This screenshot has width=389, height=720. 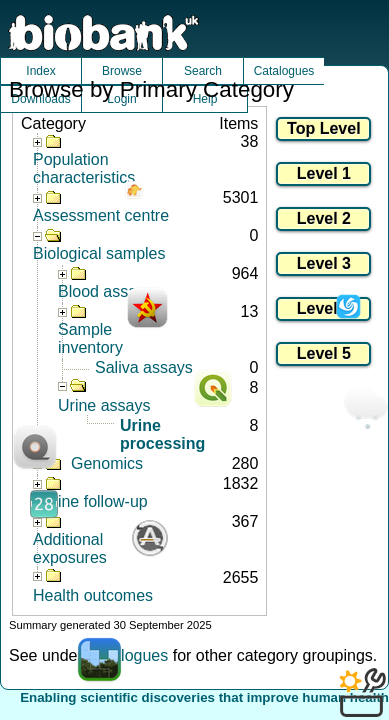 What do you see at coordinates (99, 659) in the screenshot?
I see `open tetzle jigsaw puzzle game` at bounding box center [99, 659].